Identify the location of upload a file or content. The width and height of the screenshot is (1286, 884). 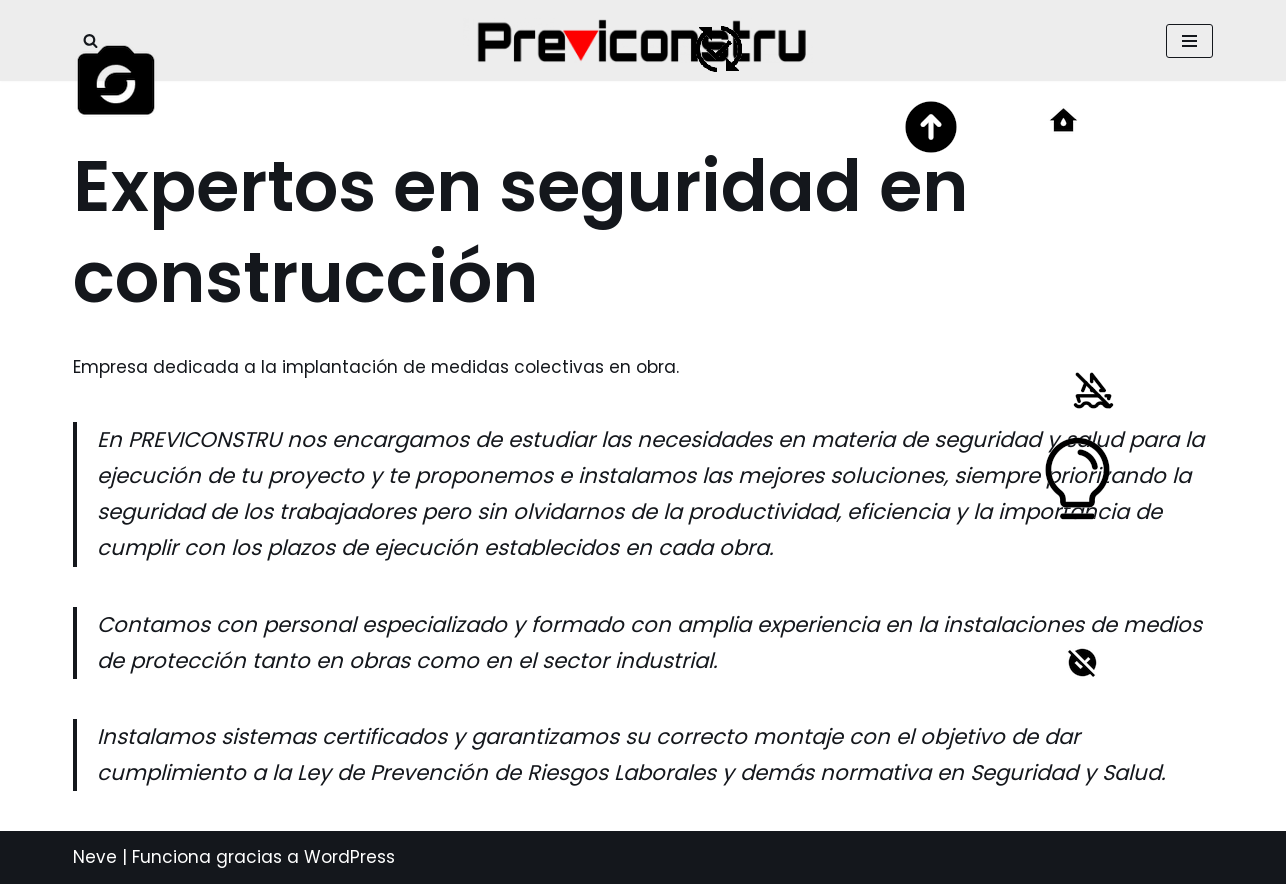
(931, 127).